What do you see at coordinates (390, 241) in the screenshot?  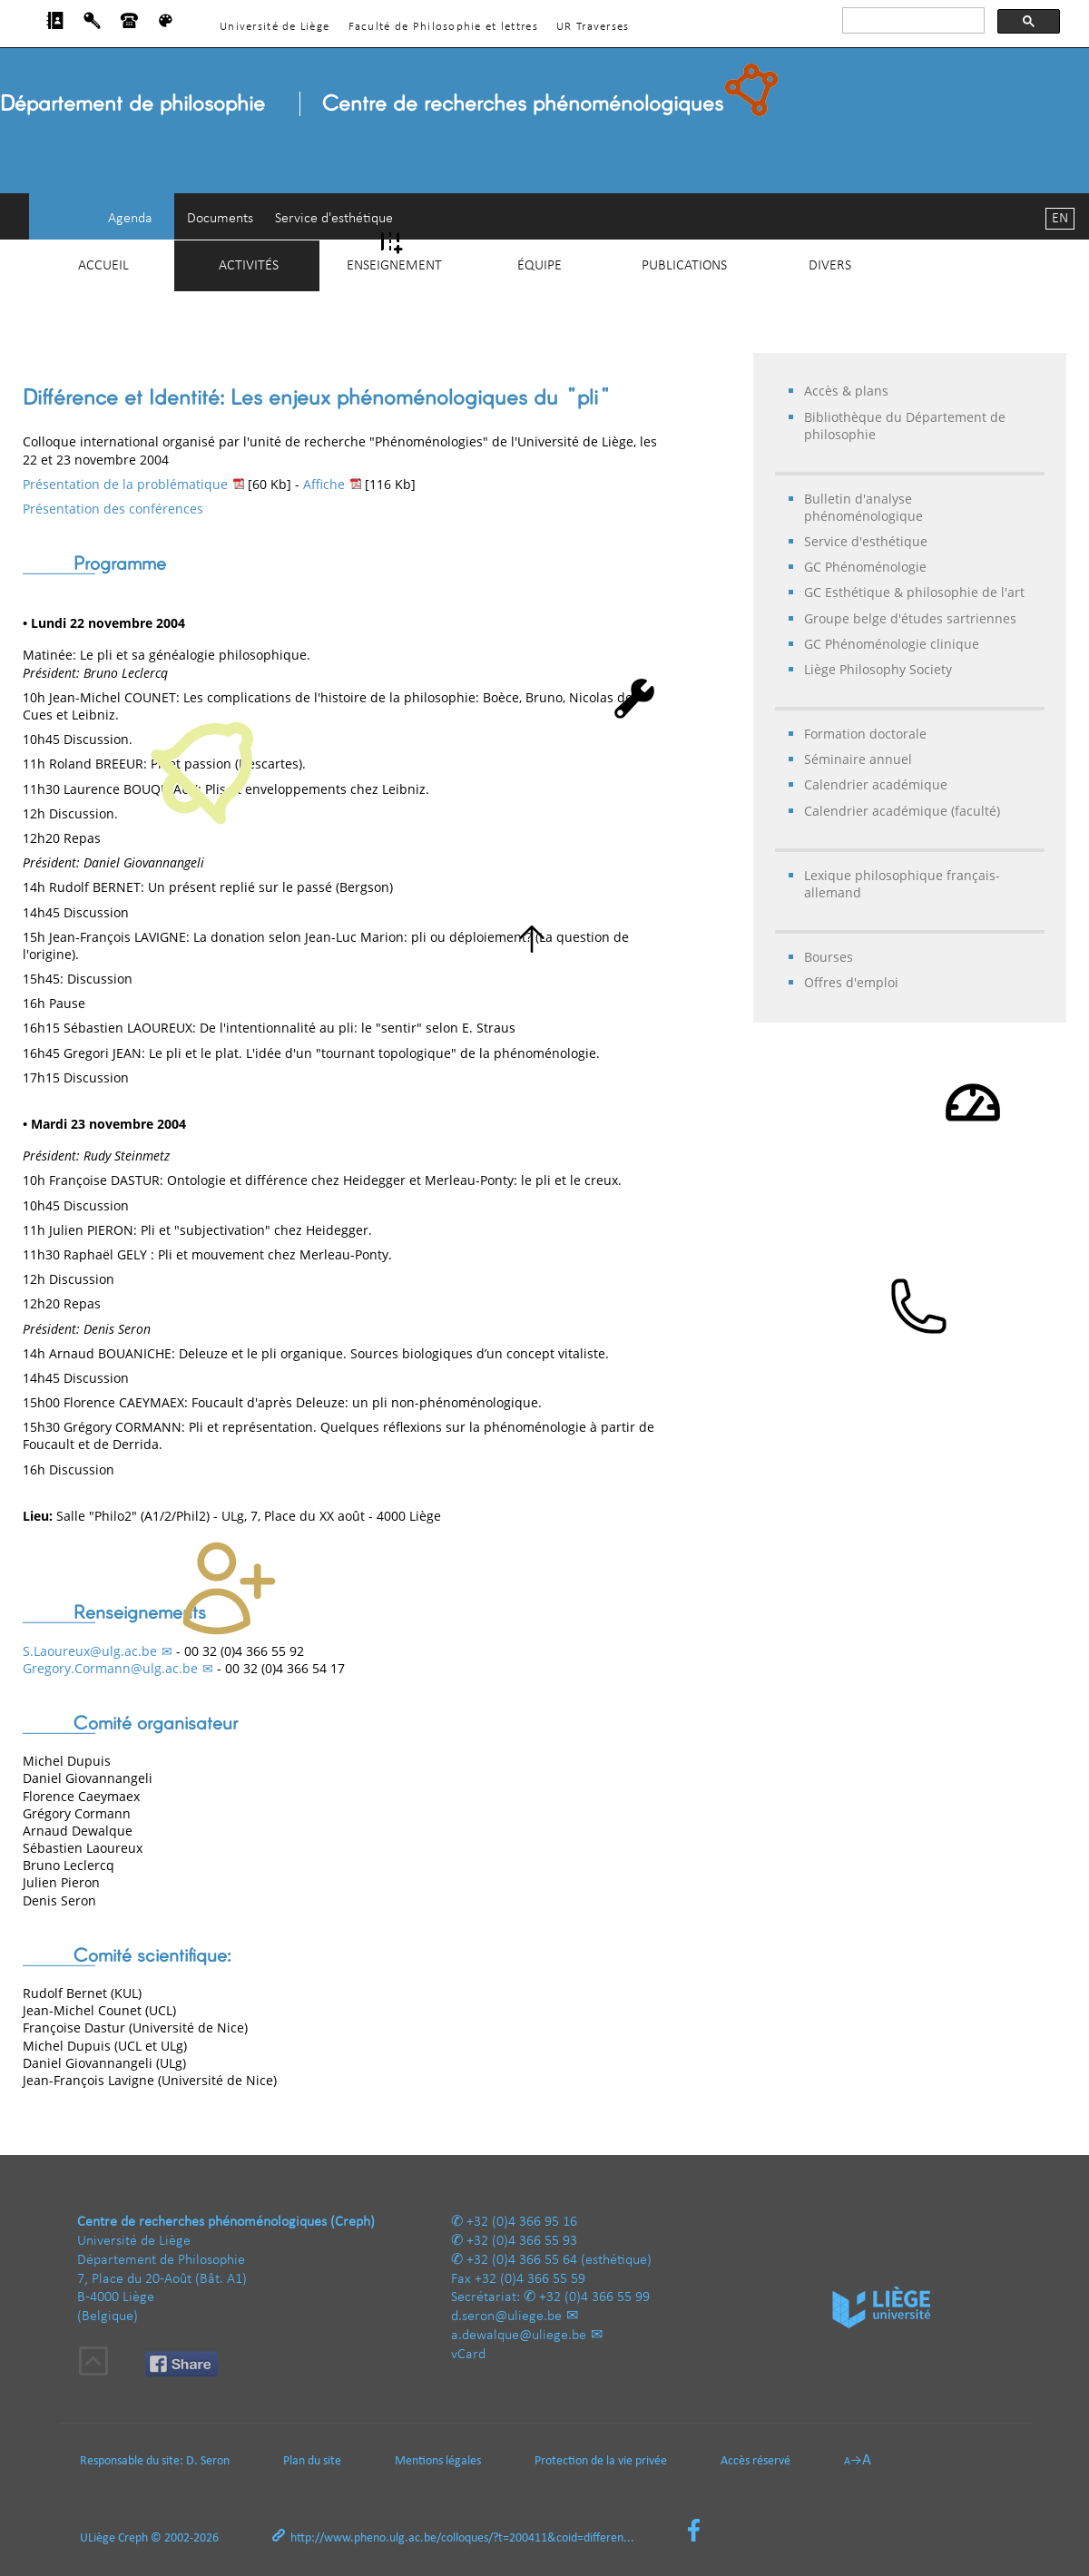 I see `add a new road to the map` at bounding box center [390, 241].